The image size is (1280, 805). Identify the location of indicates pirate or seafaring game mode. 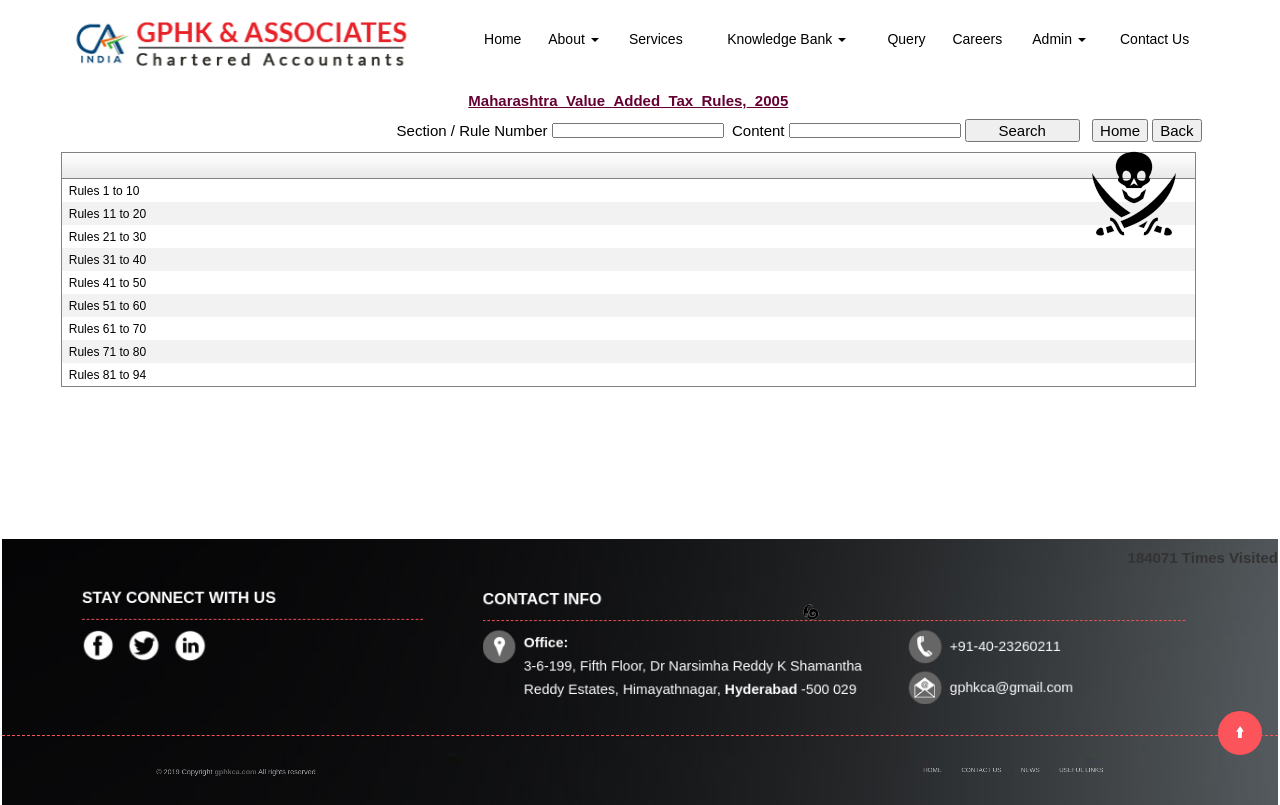
(1134, 194).